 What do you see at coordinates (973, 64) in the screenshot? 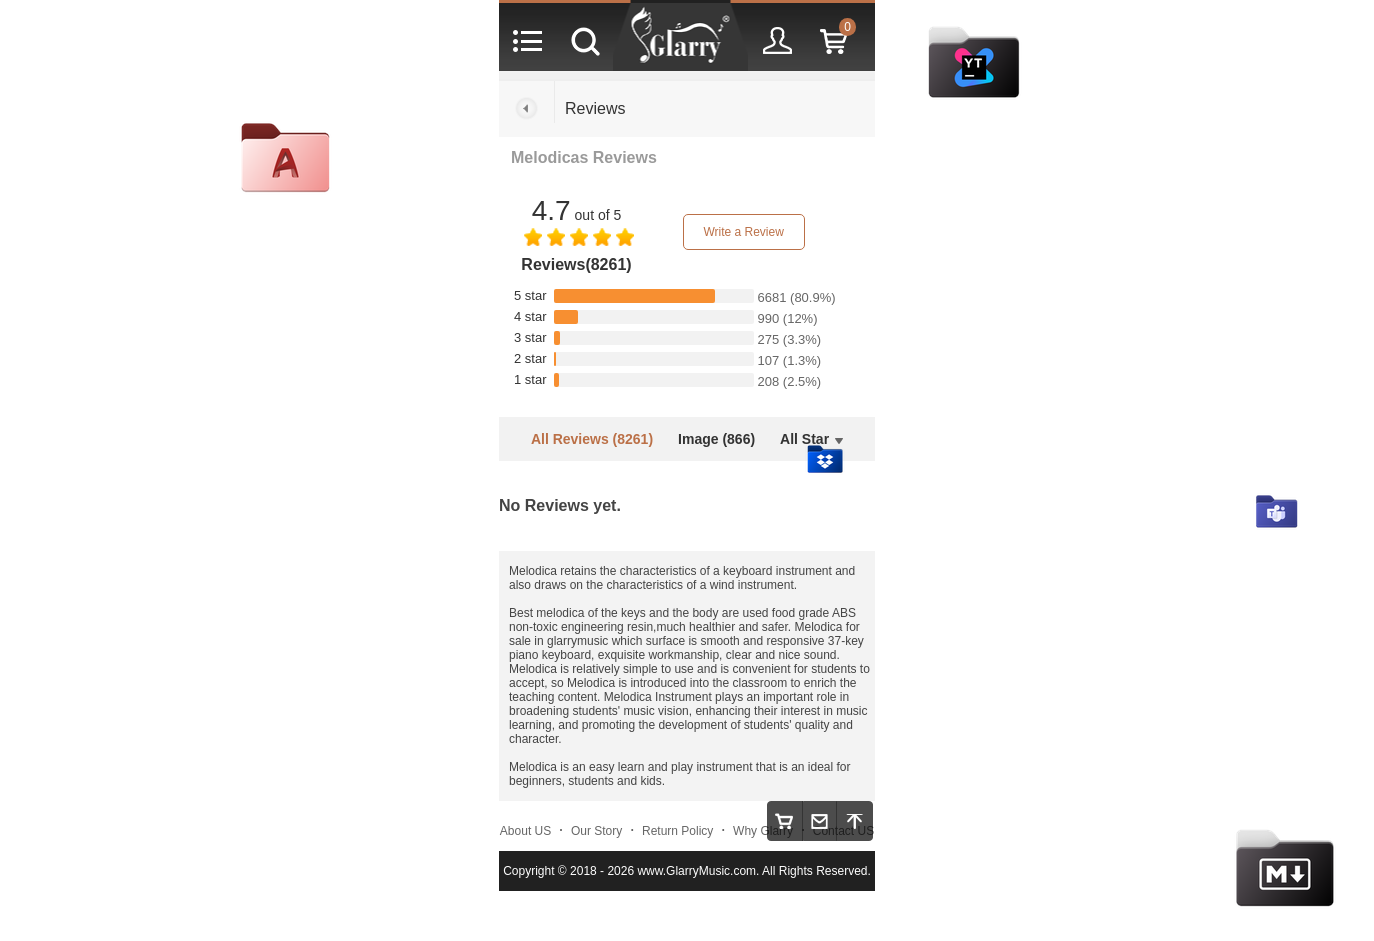
I see `open YouTrack project folder` at bounding box center [973, 64].